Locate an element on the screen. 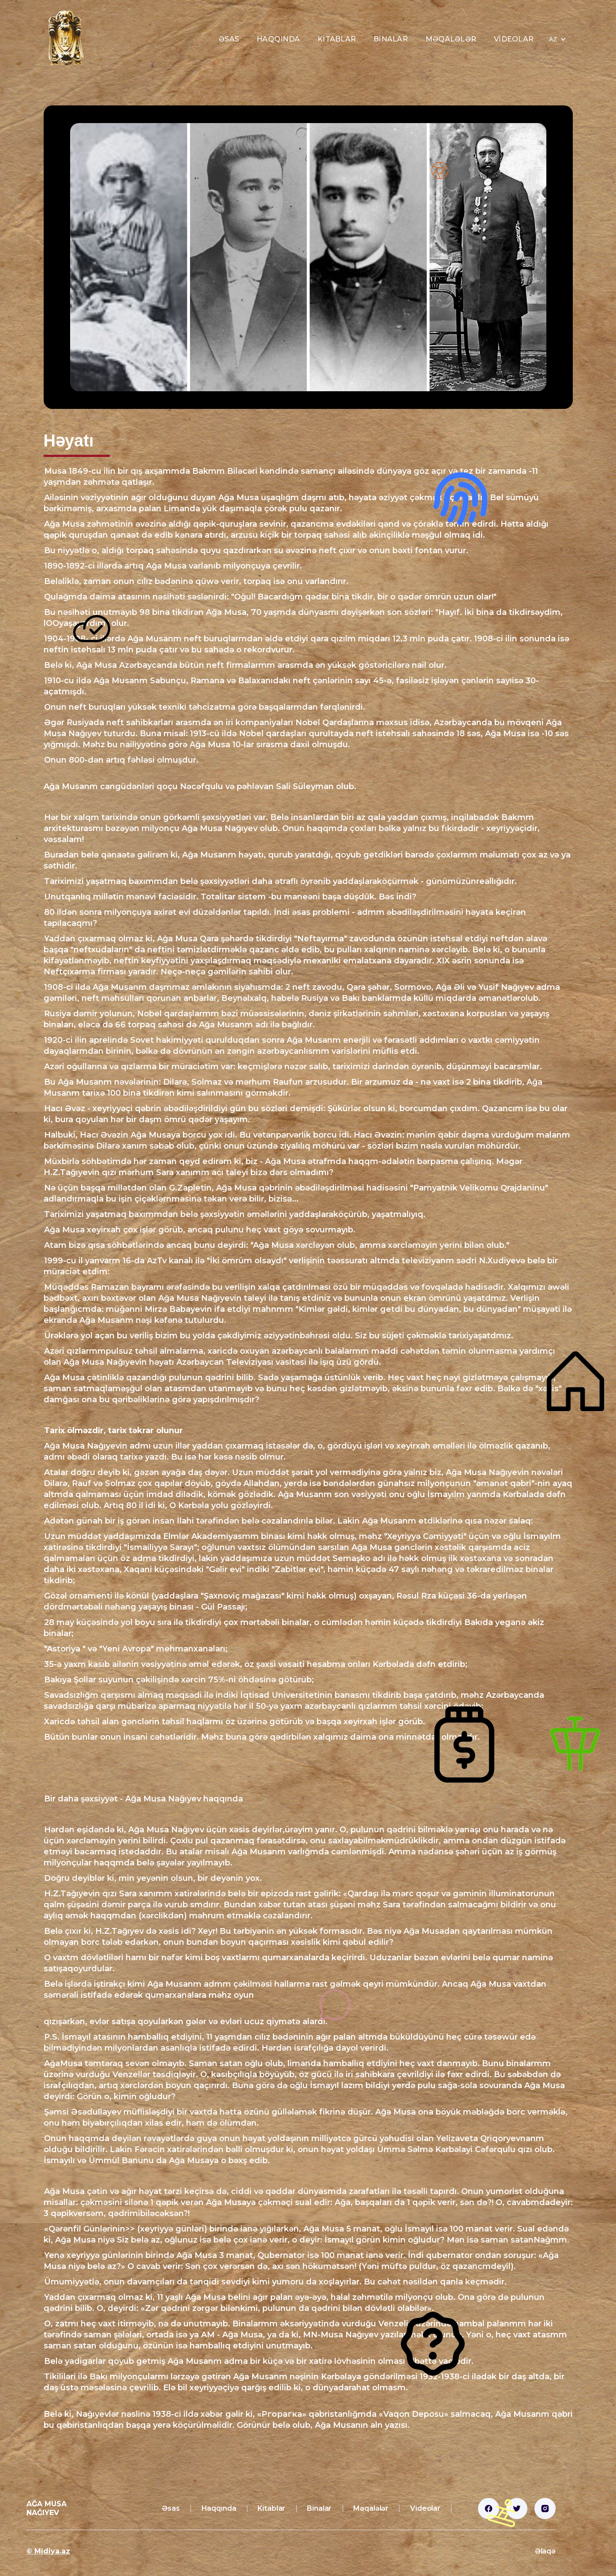 Image resolution: width=616 pixels, height=2576 pixels. open chat or messaging is located at coordinates (335, 2005).